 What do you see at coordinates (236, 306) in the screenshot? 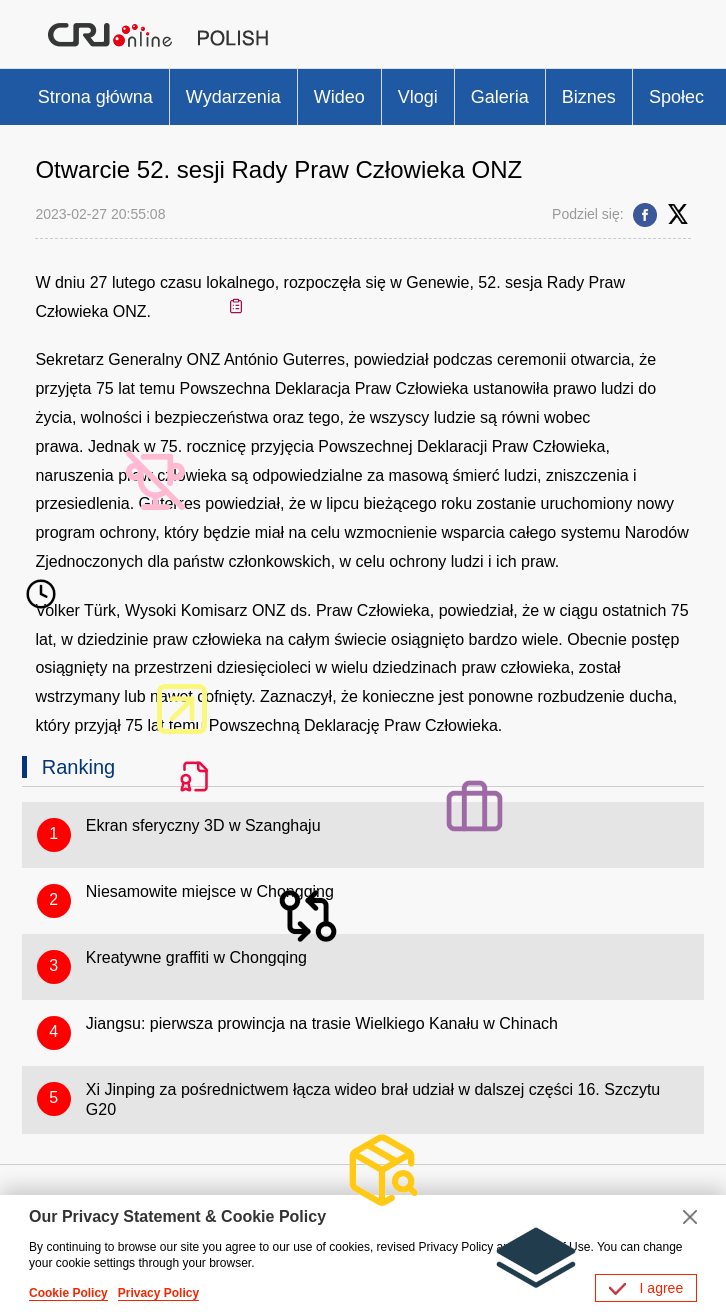
I see `view task list or checklist` at bounding box center [236, 306].